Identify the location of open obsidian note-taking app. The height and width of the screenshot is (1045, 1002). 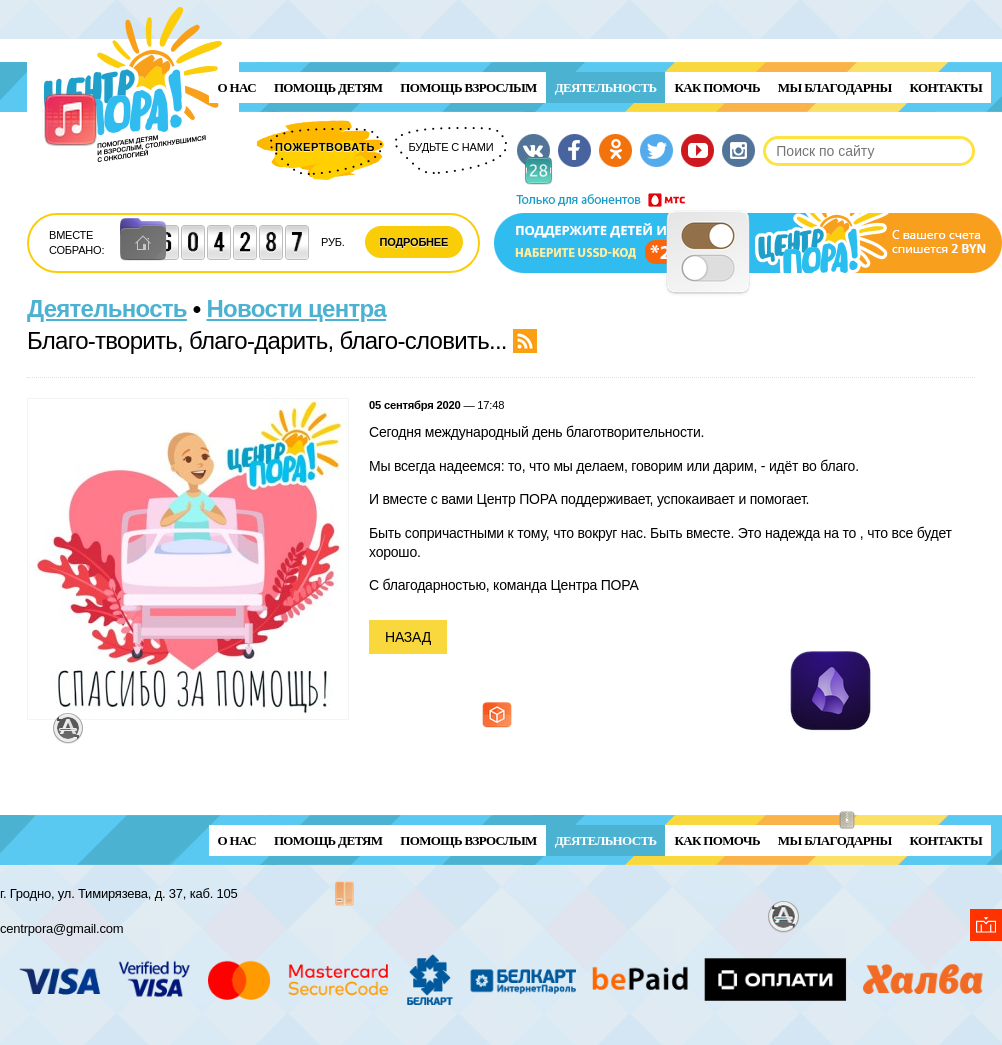
(830, 690).